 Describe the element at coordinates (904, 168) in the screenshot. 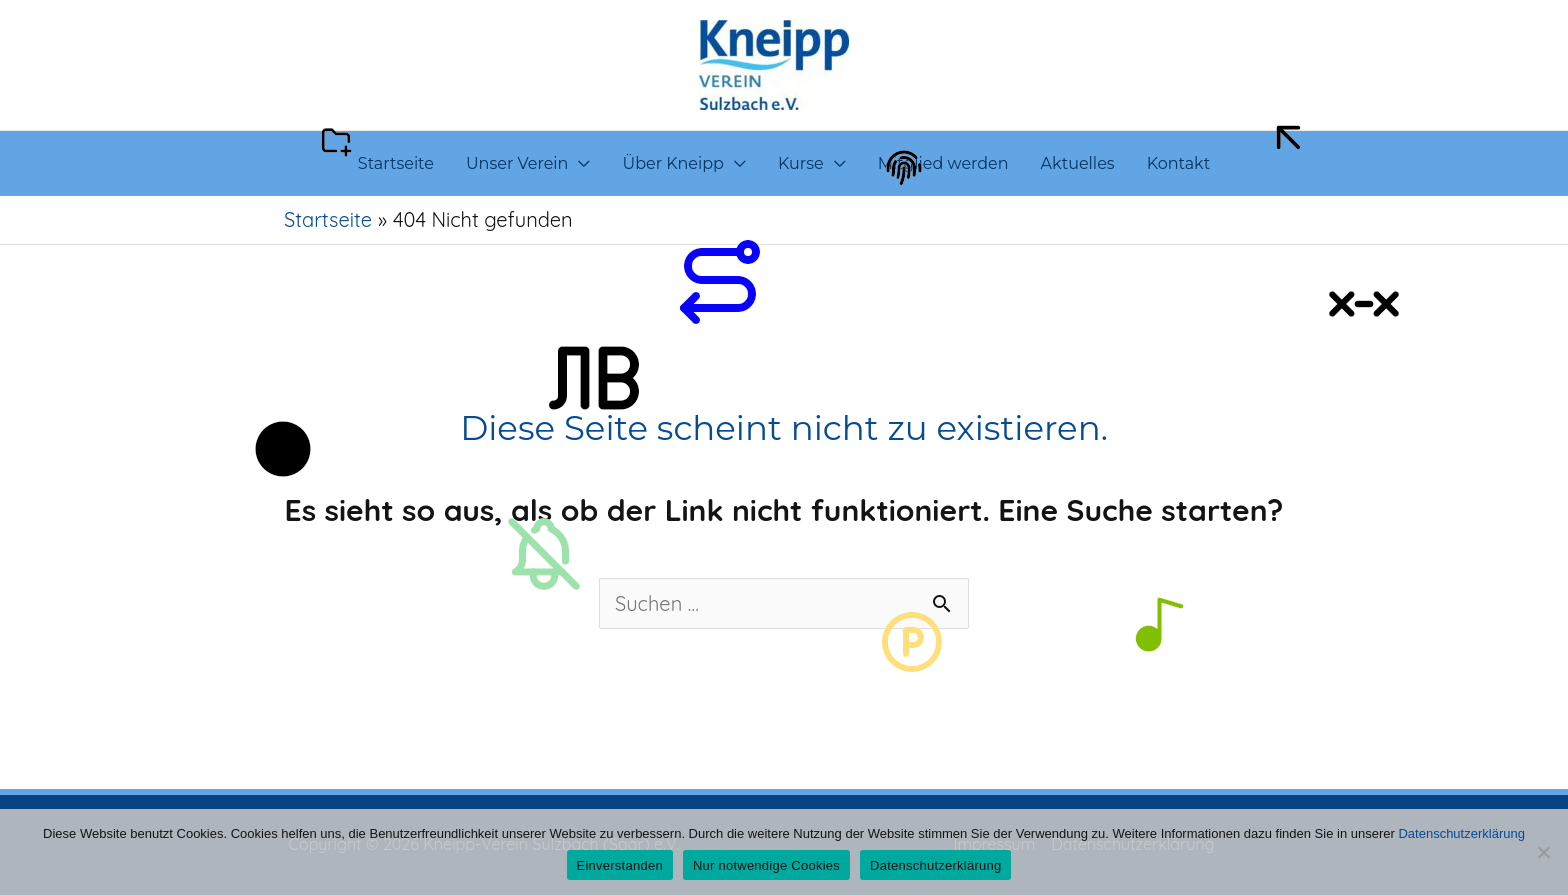

I see `authenticate with biometric fingerprint` at that location.